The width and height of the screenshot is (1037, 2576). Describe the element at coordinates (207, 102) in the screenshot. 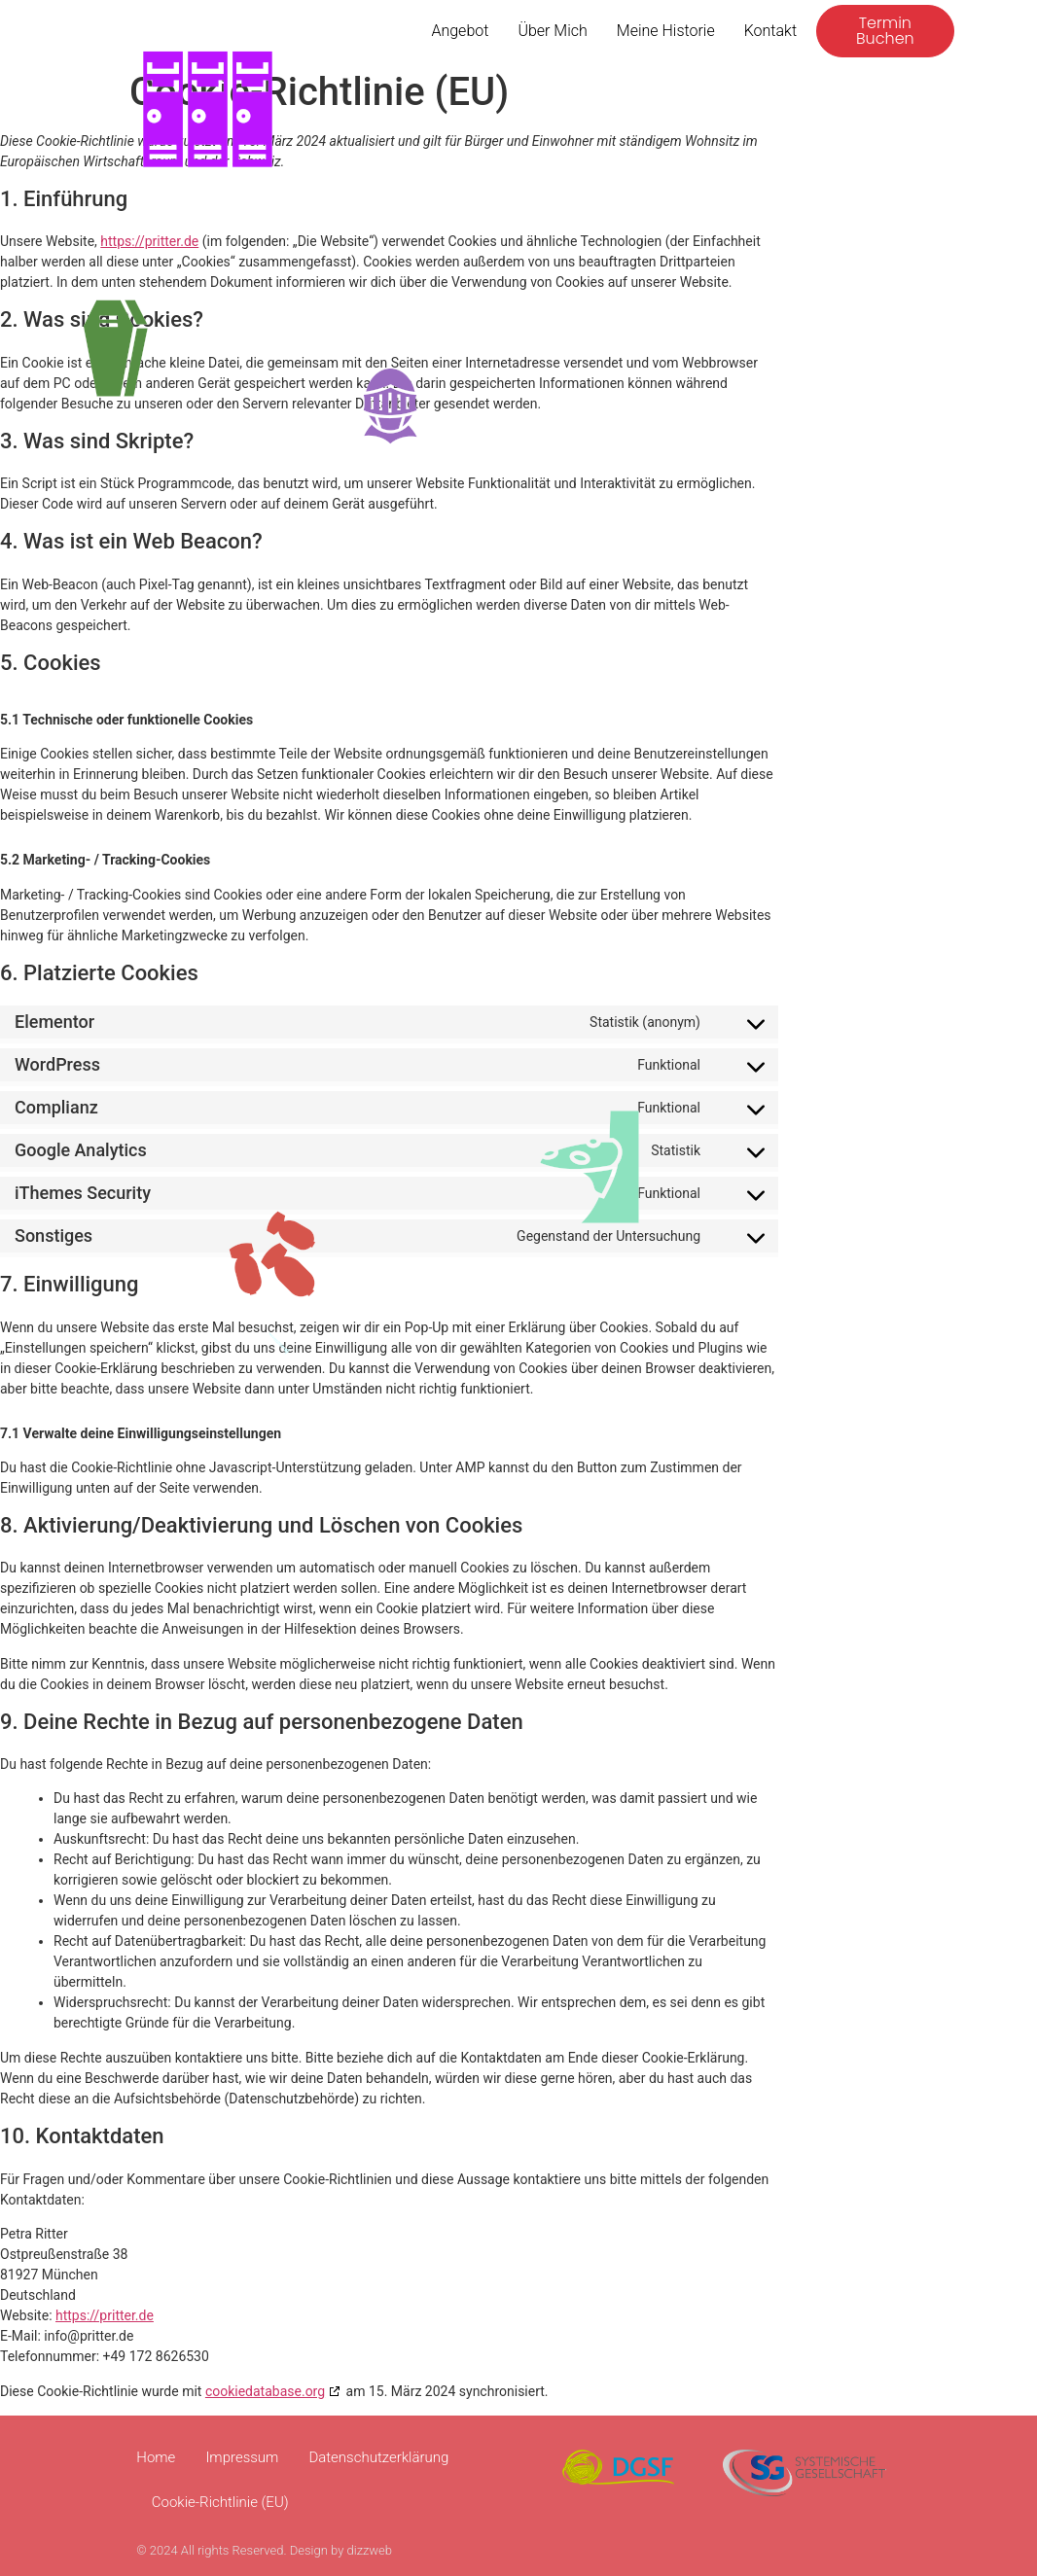

I see `access storage lockers or compartments` at that location.